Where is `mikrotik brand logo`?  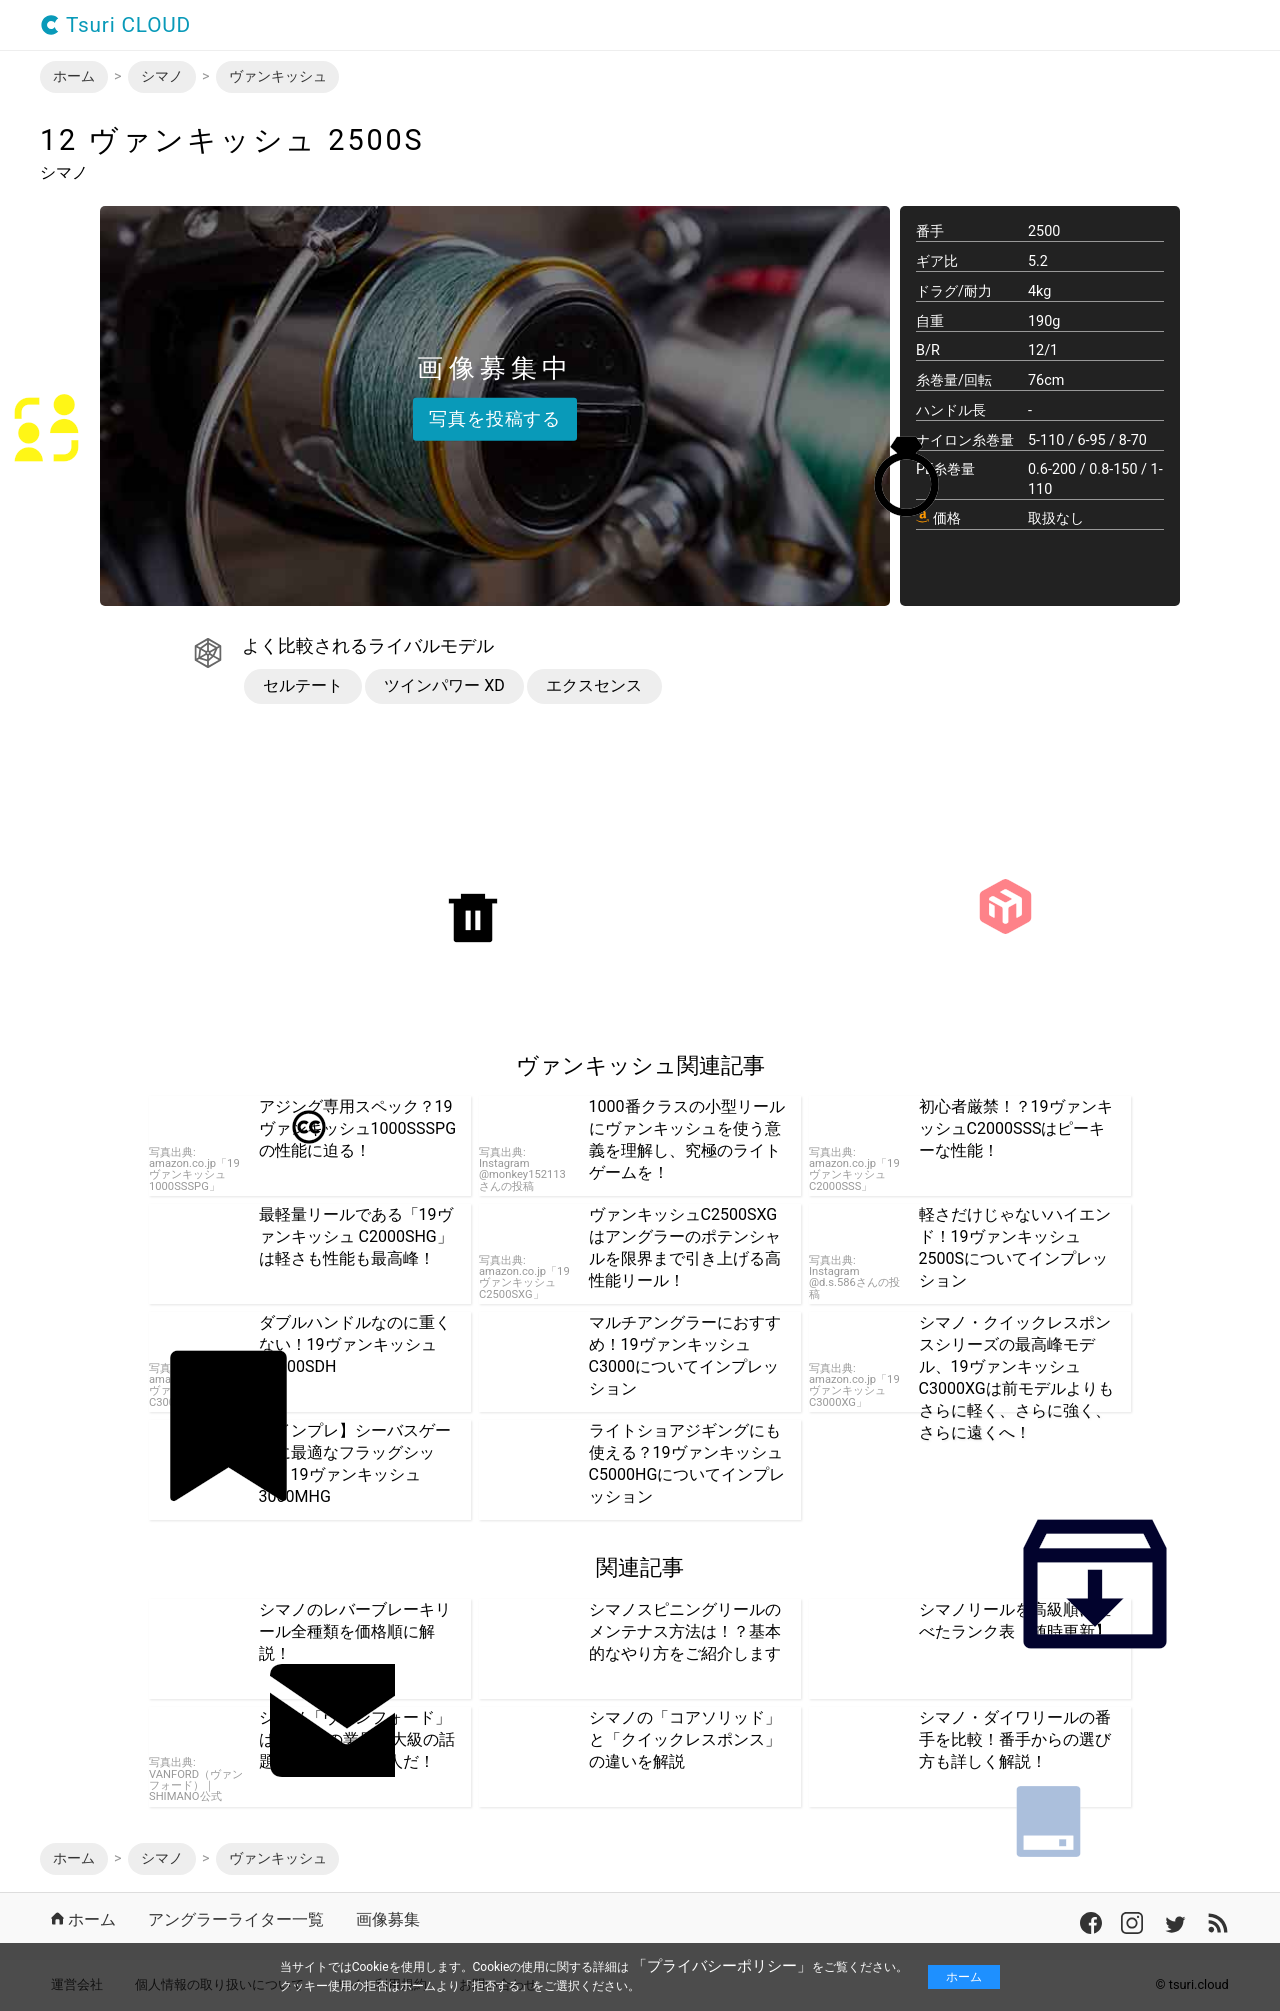 mikrotik brand logo is located at coordinates (1005, 906).